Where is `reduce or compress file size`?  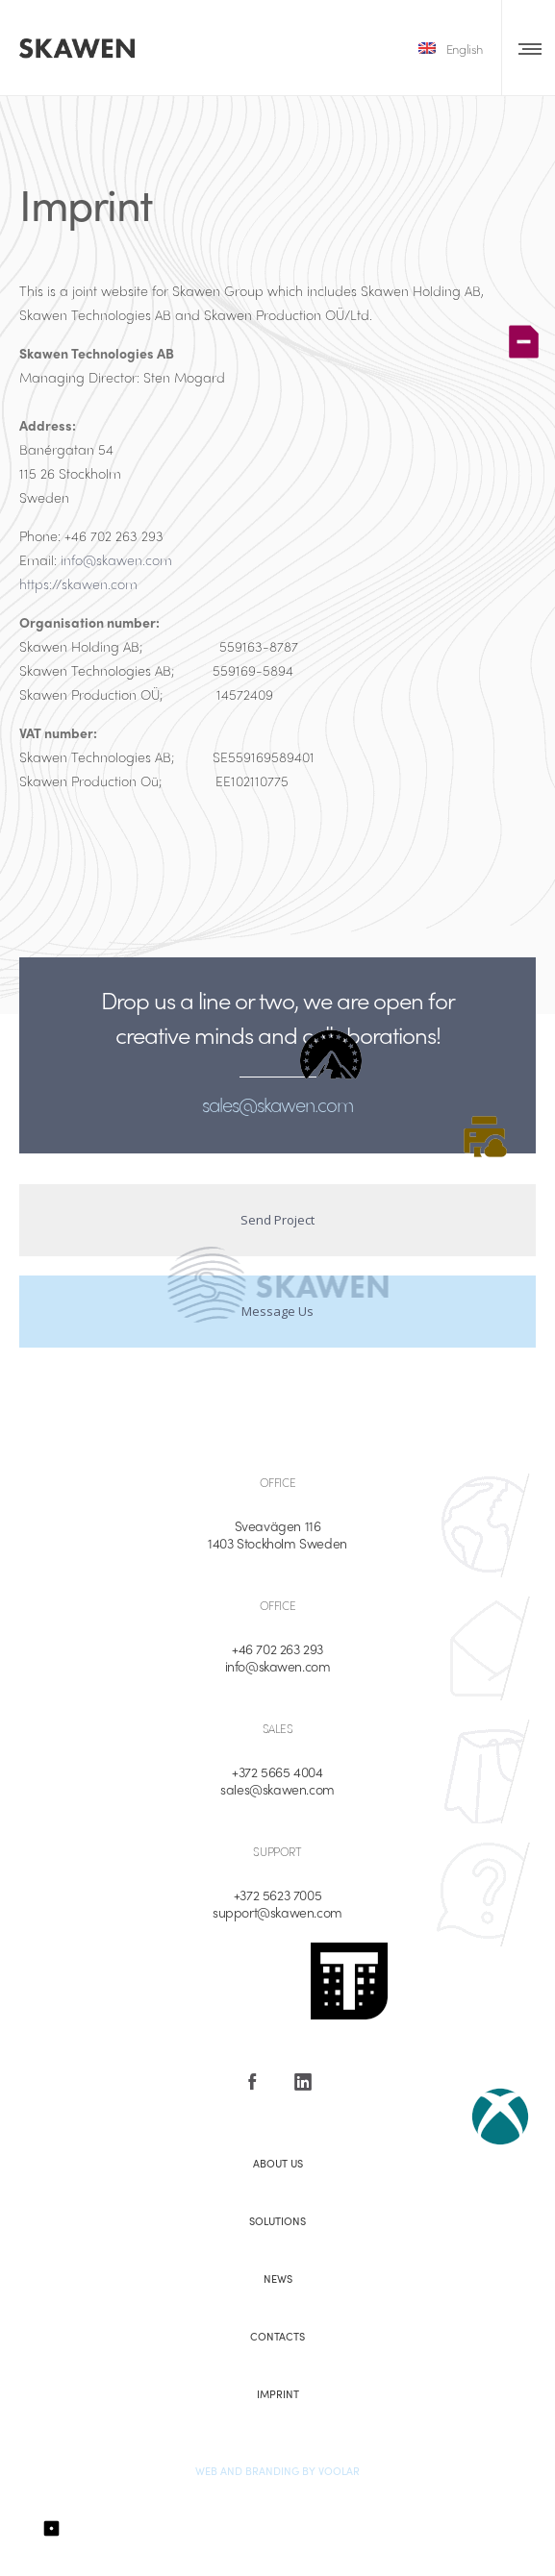
reduce or compress file size is located at coordinates (523, 341).